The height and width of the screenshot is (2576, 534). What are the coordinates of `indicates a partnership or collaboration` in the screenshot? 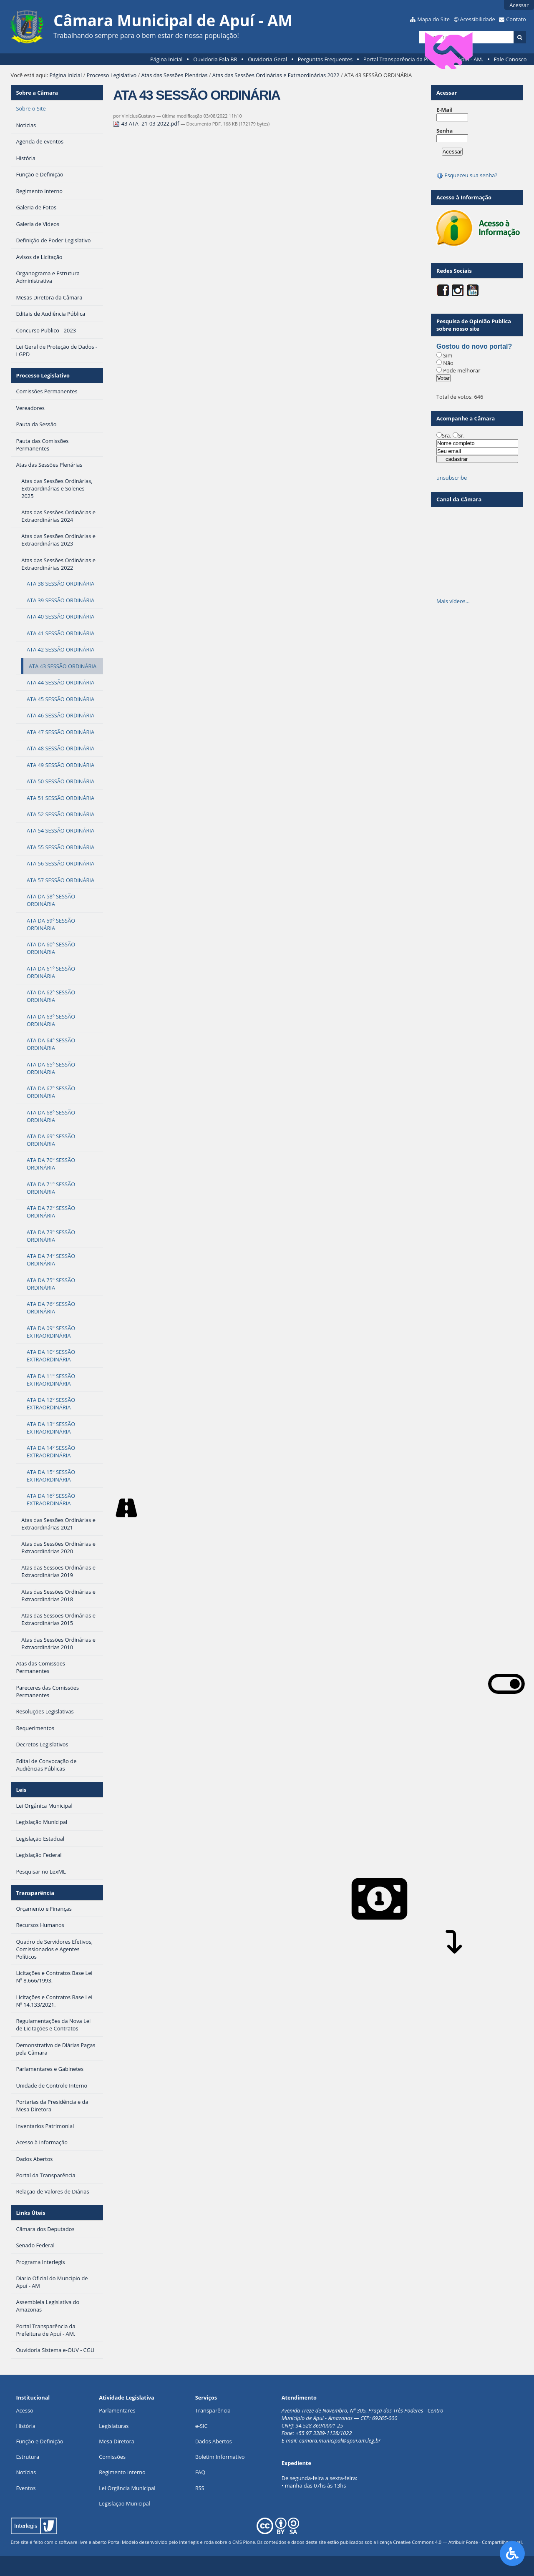 It's located at (448, 50).